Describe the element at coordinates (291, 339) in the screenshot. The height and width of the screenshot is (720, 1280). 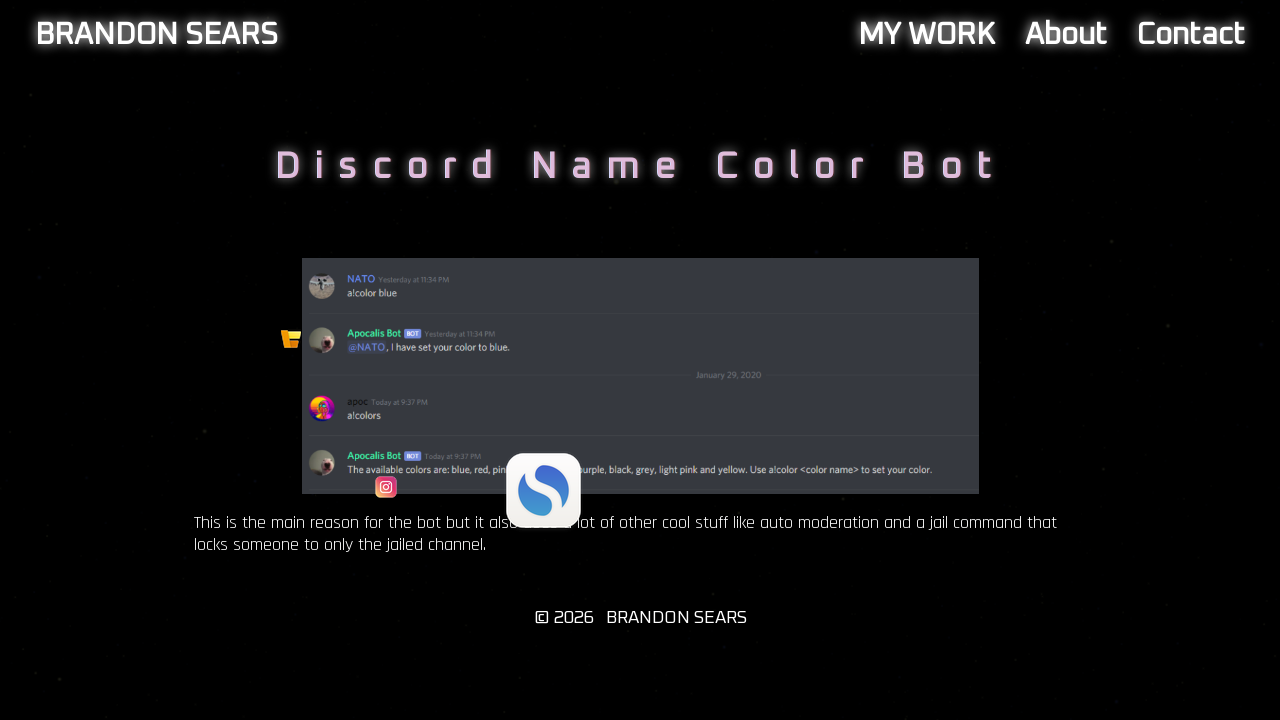
I see `open the commerce or shopping app` at that location.